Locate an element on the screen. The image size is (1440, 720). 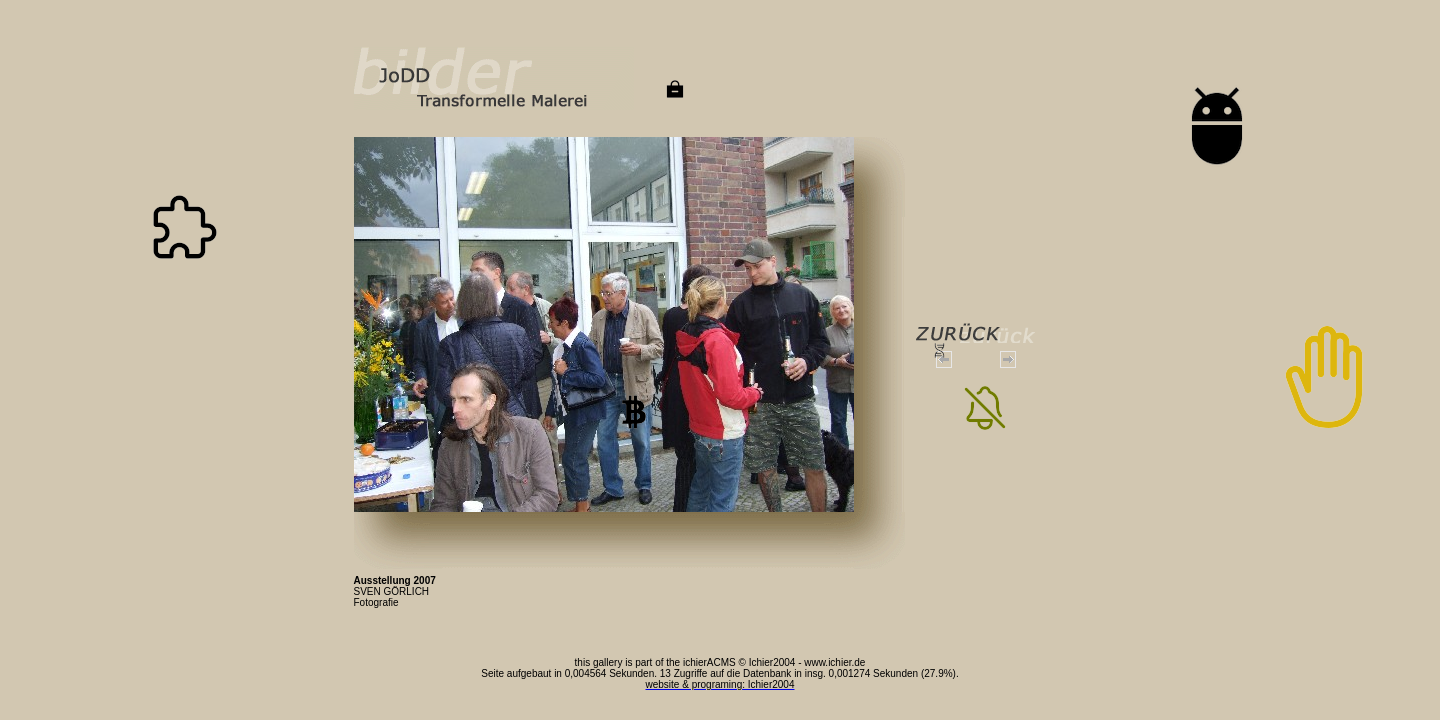
remove item from shopping bag is located at coordinates (675, 89).